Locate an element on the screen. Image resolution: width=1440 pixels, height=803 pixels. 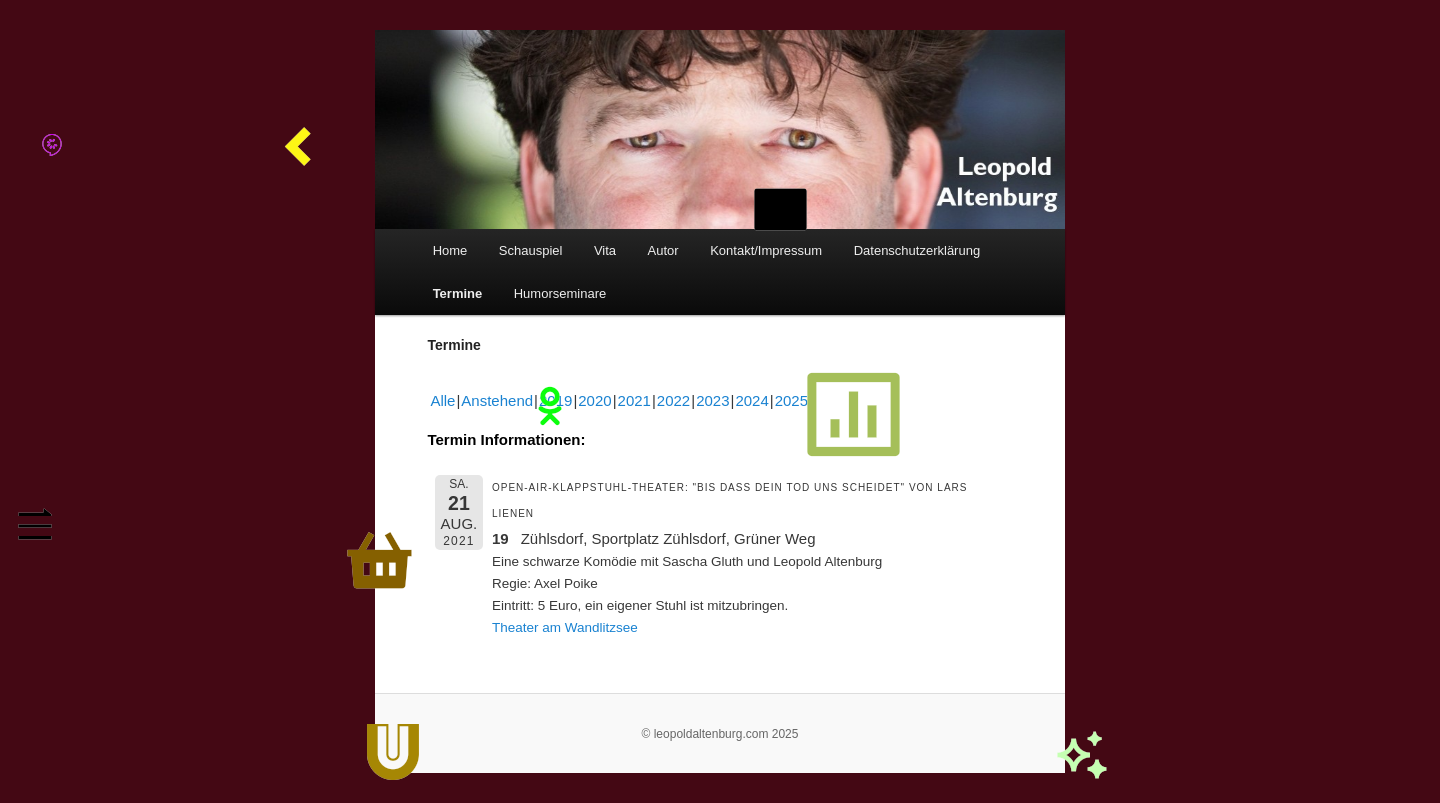
view analytics dashboard is located at coordinates (853, 414).